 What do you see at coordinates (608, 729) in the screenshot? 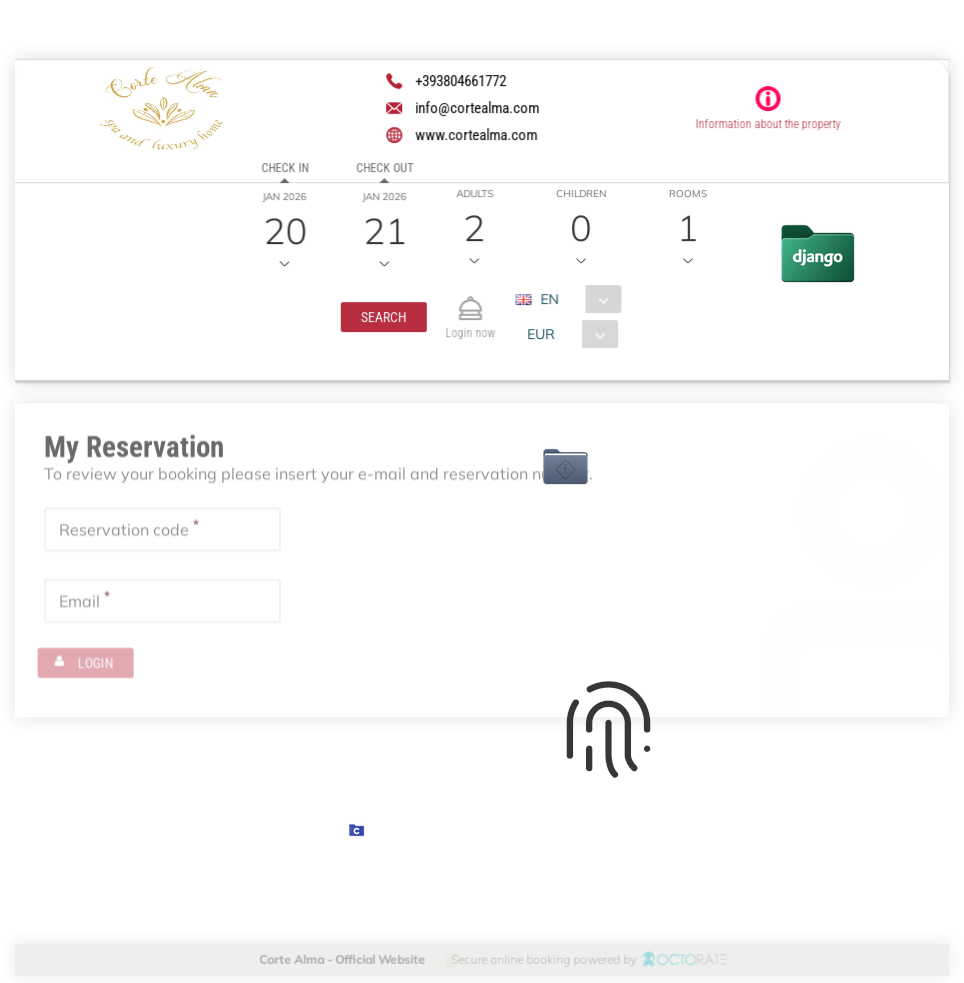
I see `authenticate with fingerprint` at bounding box center [608, 729].